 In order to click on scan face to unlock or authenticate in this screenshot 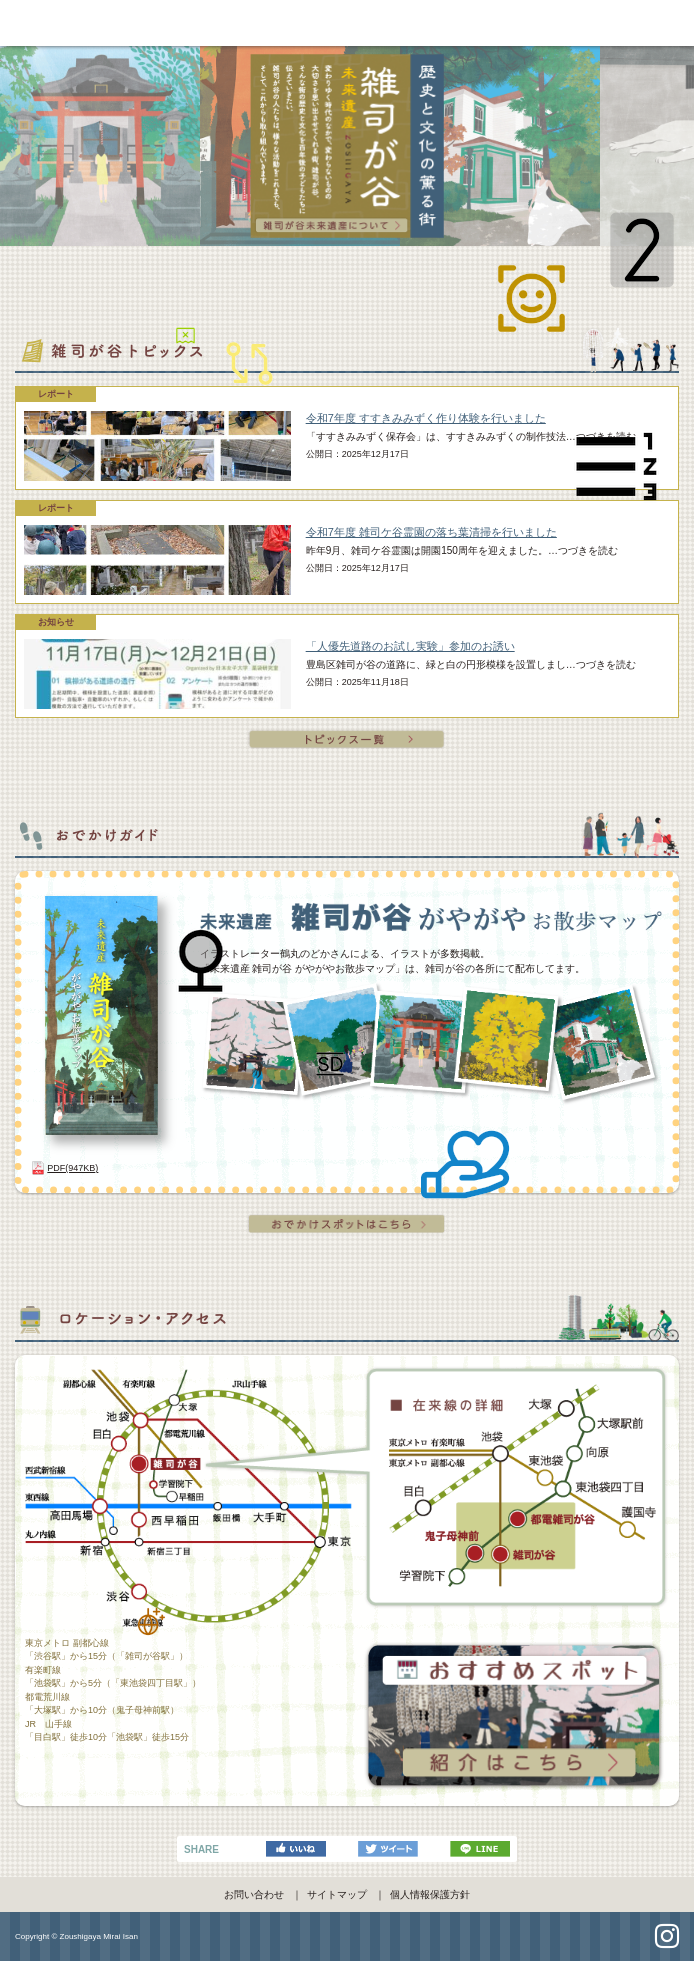, I will do `click(531, 298)`.